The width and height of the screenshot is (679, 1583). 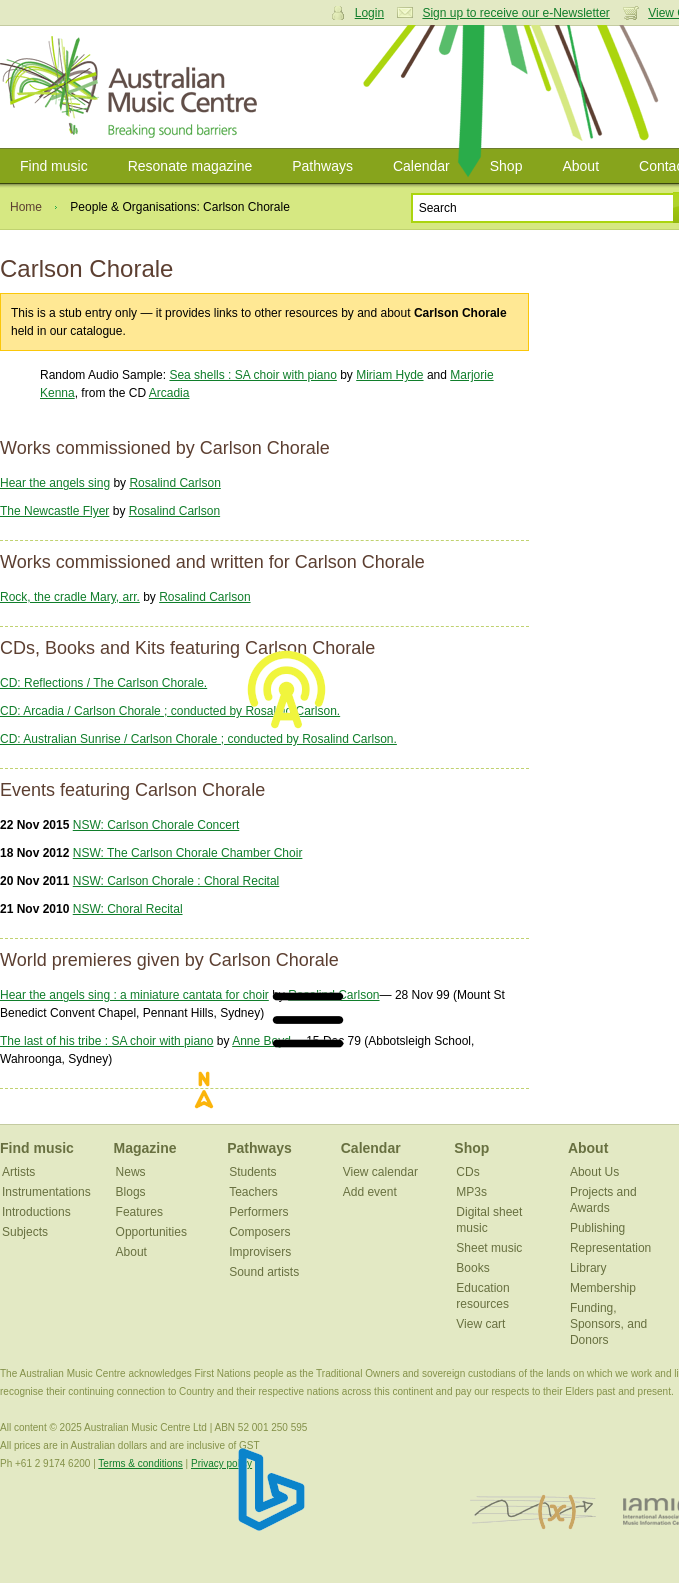 I want to click on search with microsoft bing, so click(x=271, y=1489).